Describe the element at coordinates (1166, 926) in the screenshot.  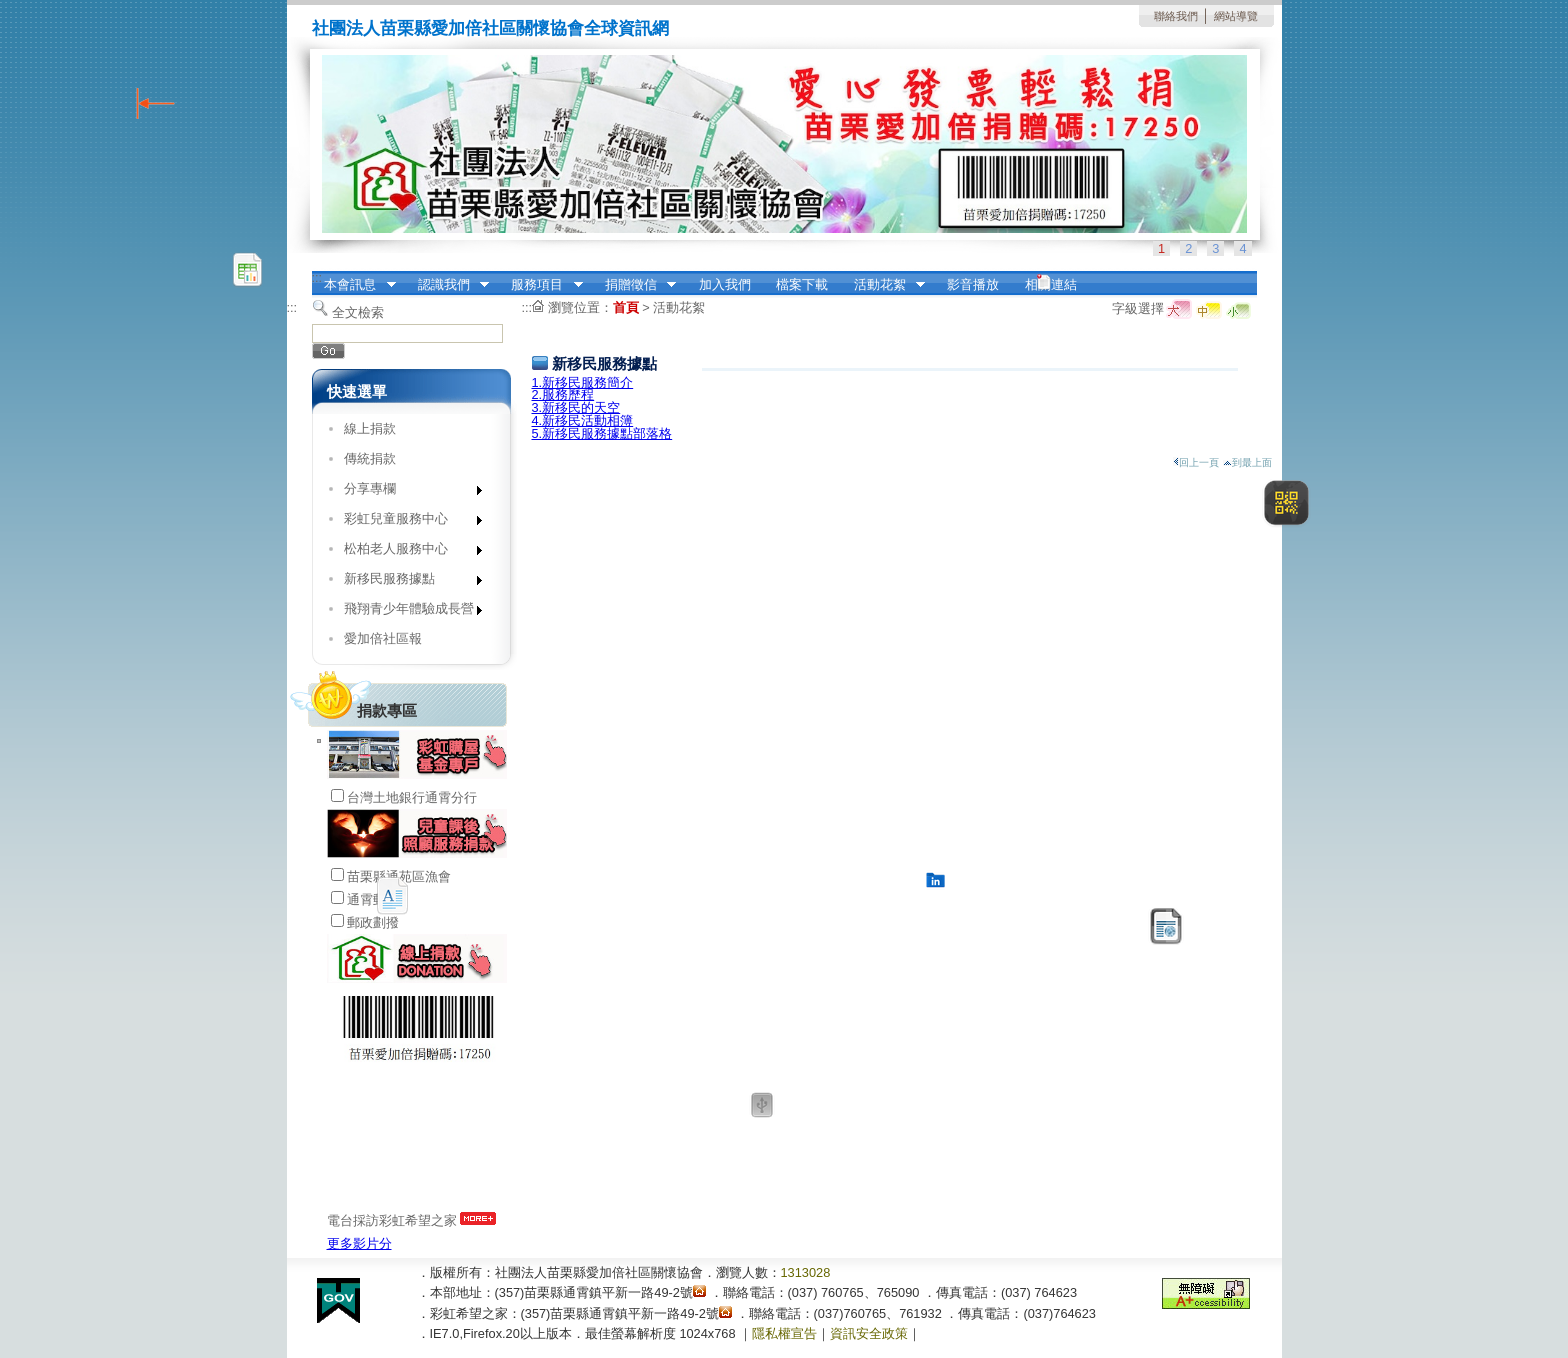
I see `open a libreoffice web document` at that location.